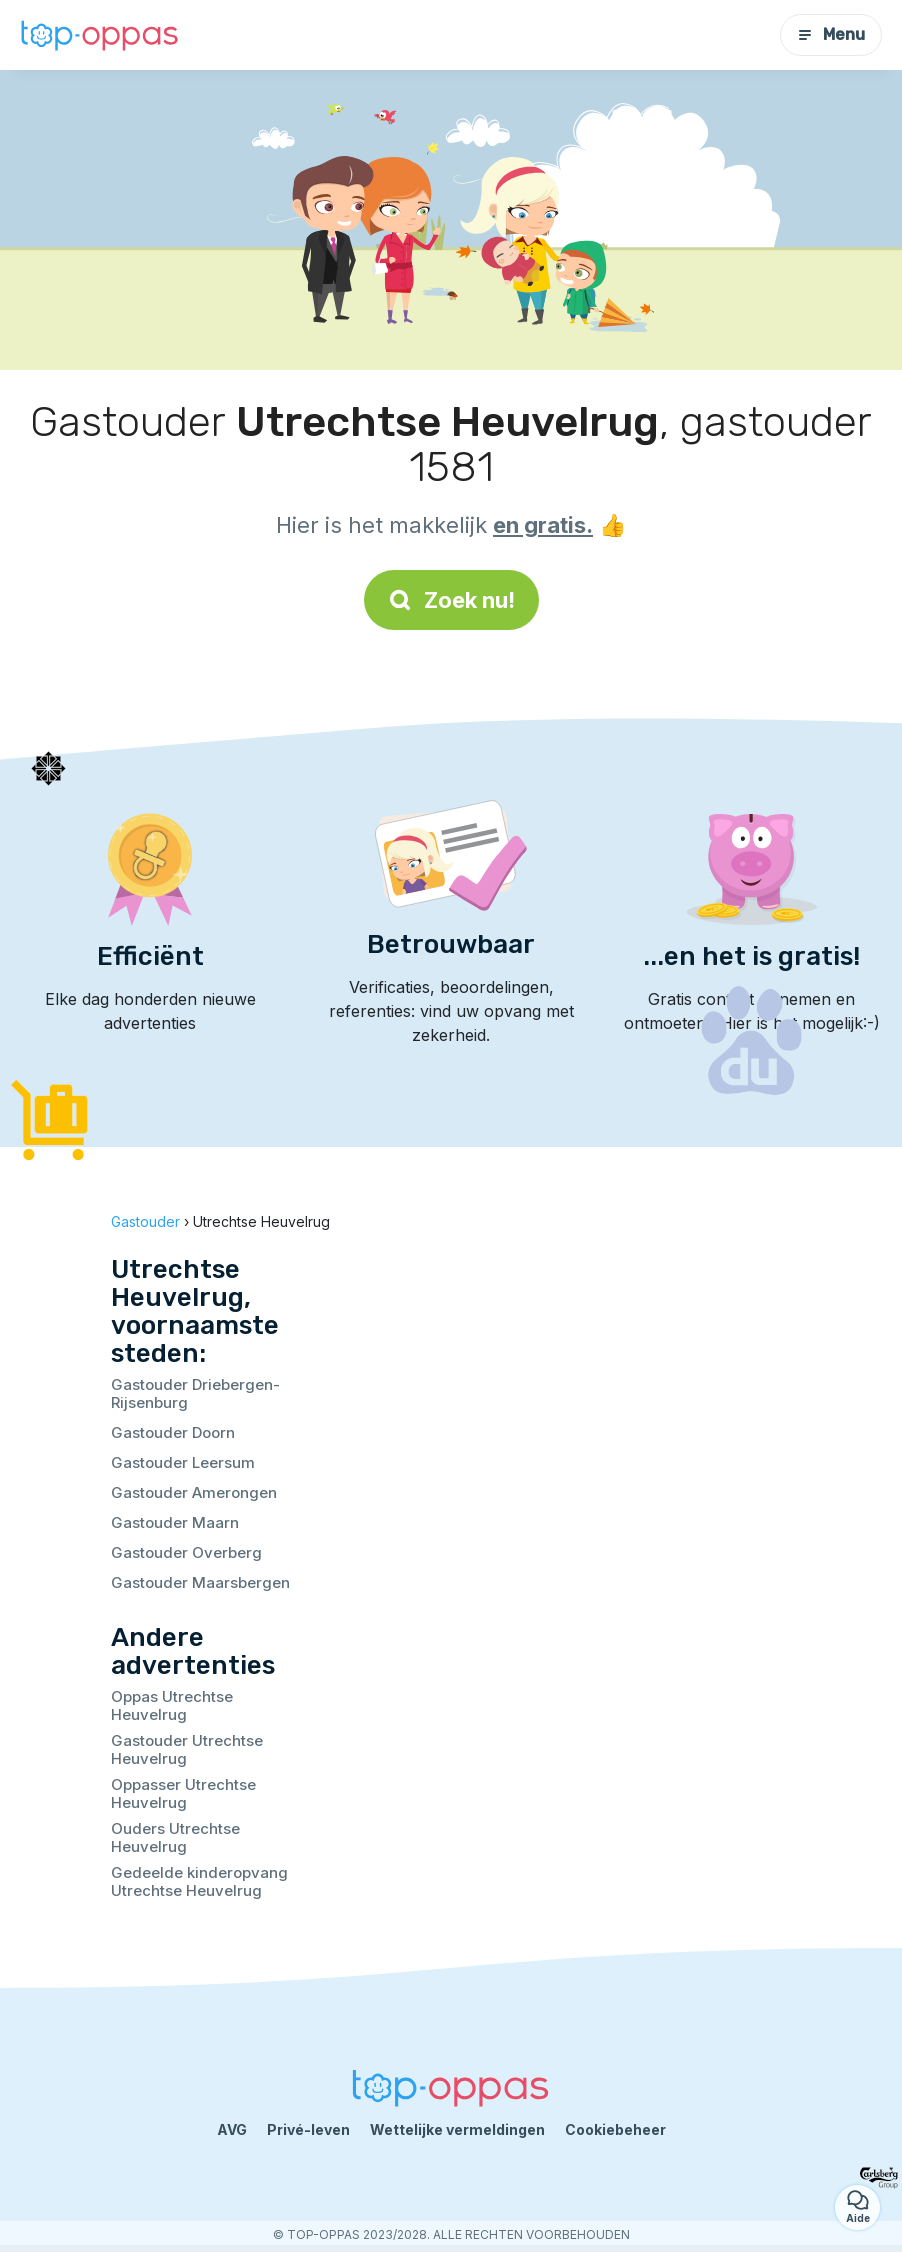 This screenshot has height=2252, width=902. I want to click on open Baidu search engine, so click(751, 1040).